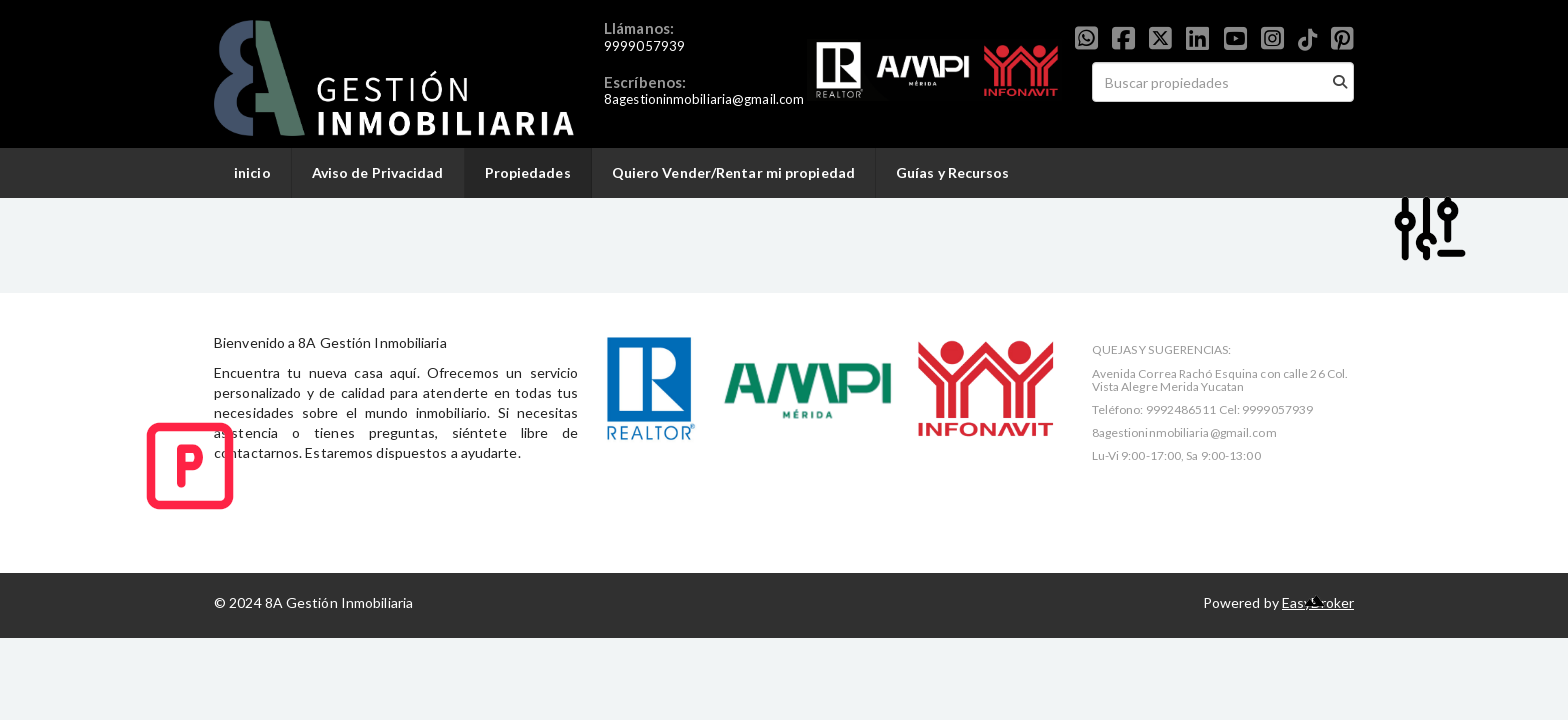  I want to click on remove a filter or adjustment setting, so click(1426, 228).